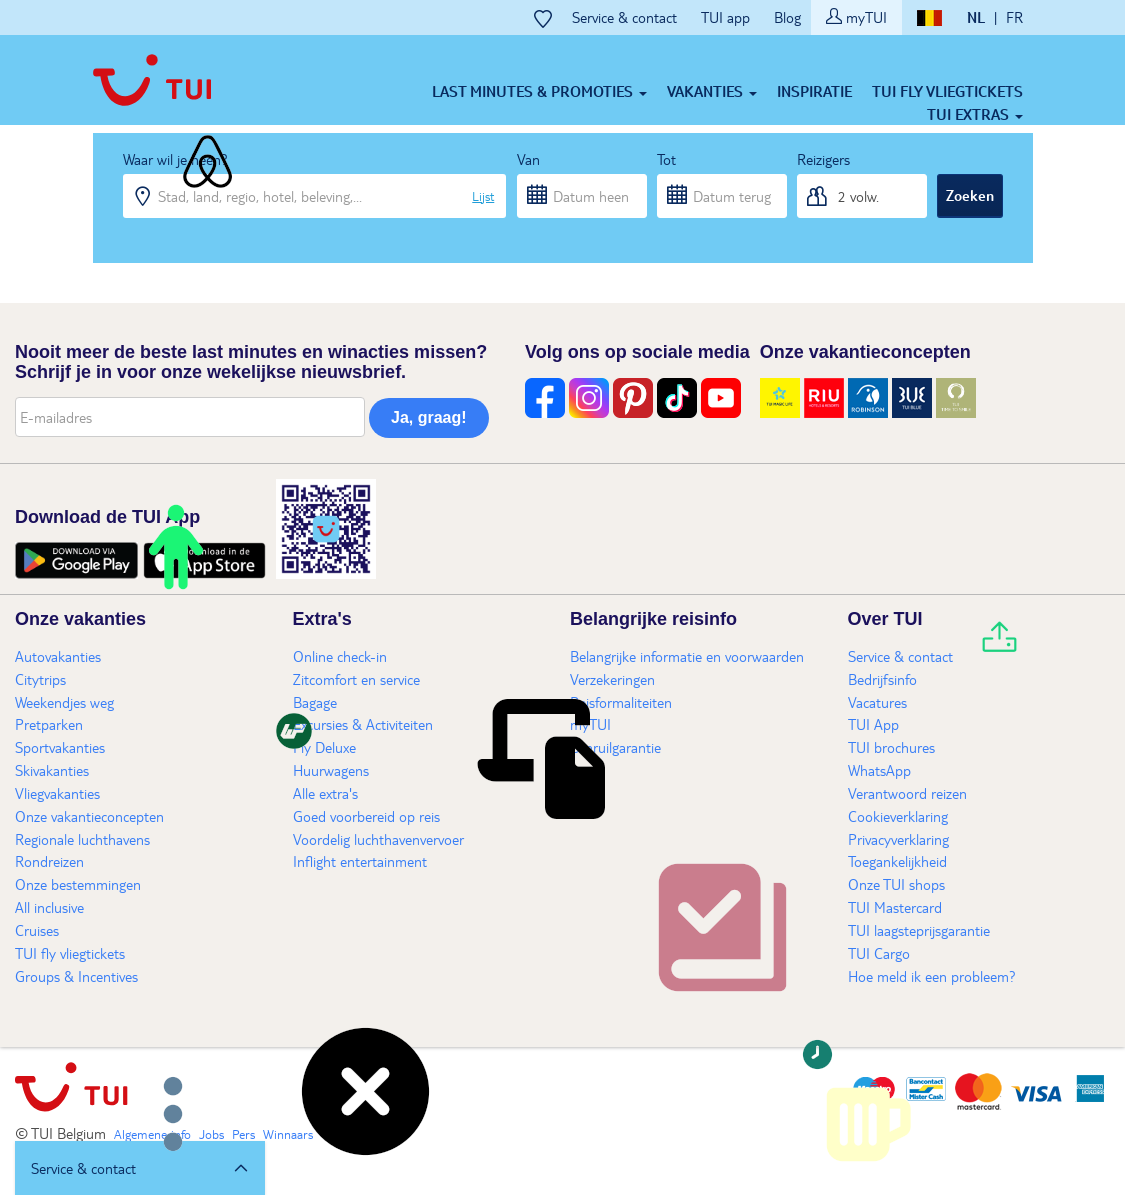  What do you see at coordinates (863, 1124) in the screenshot?
I see `view nearby bars or breweries` at bounding box center [863, 1124].